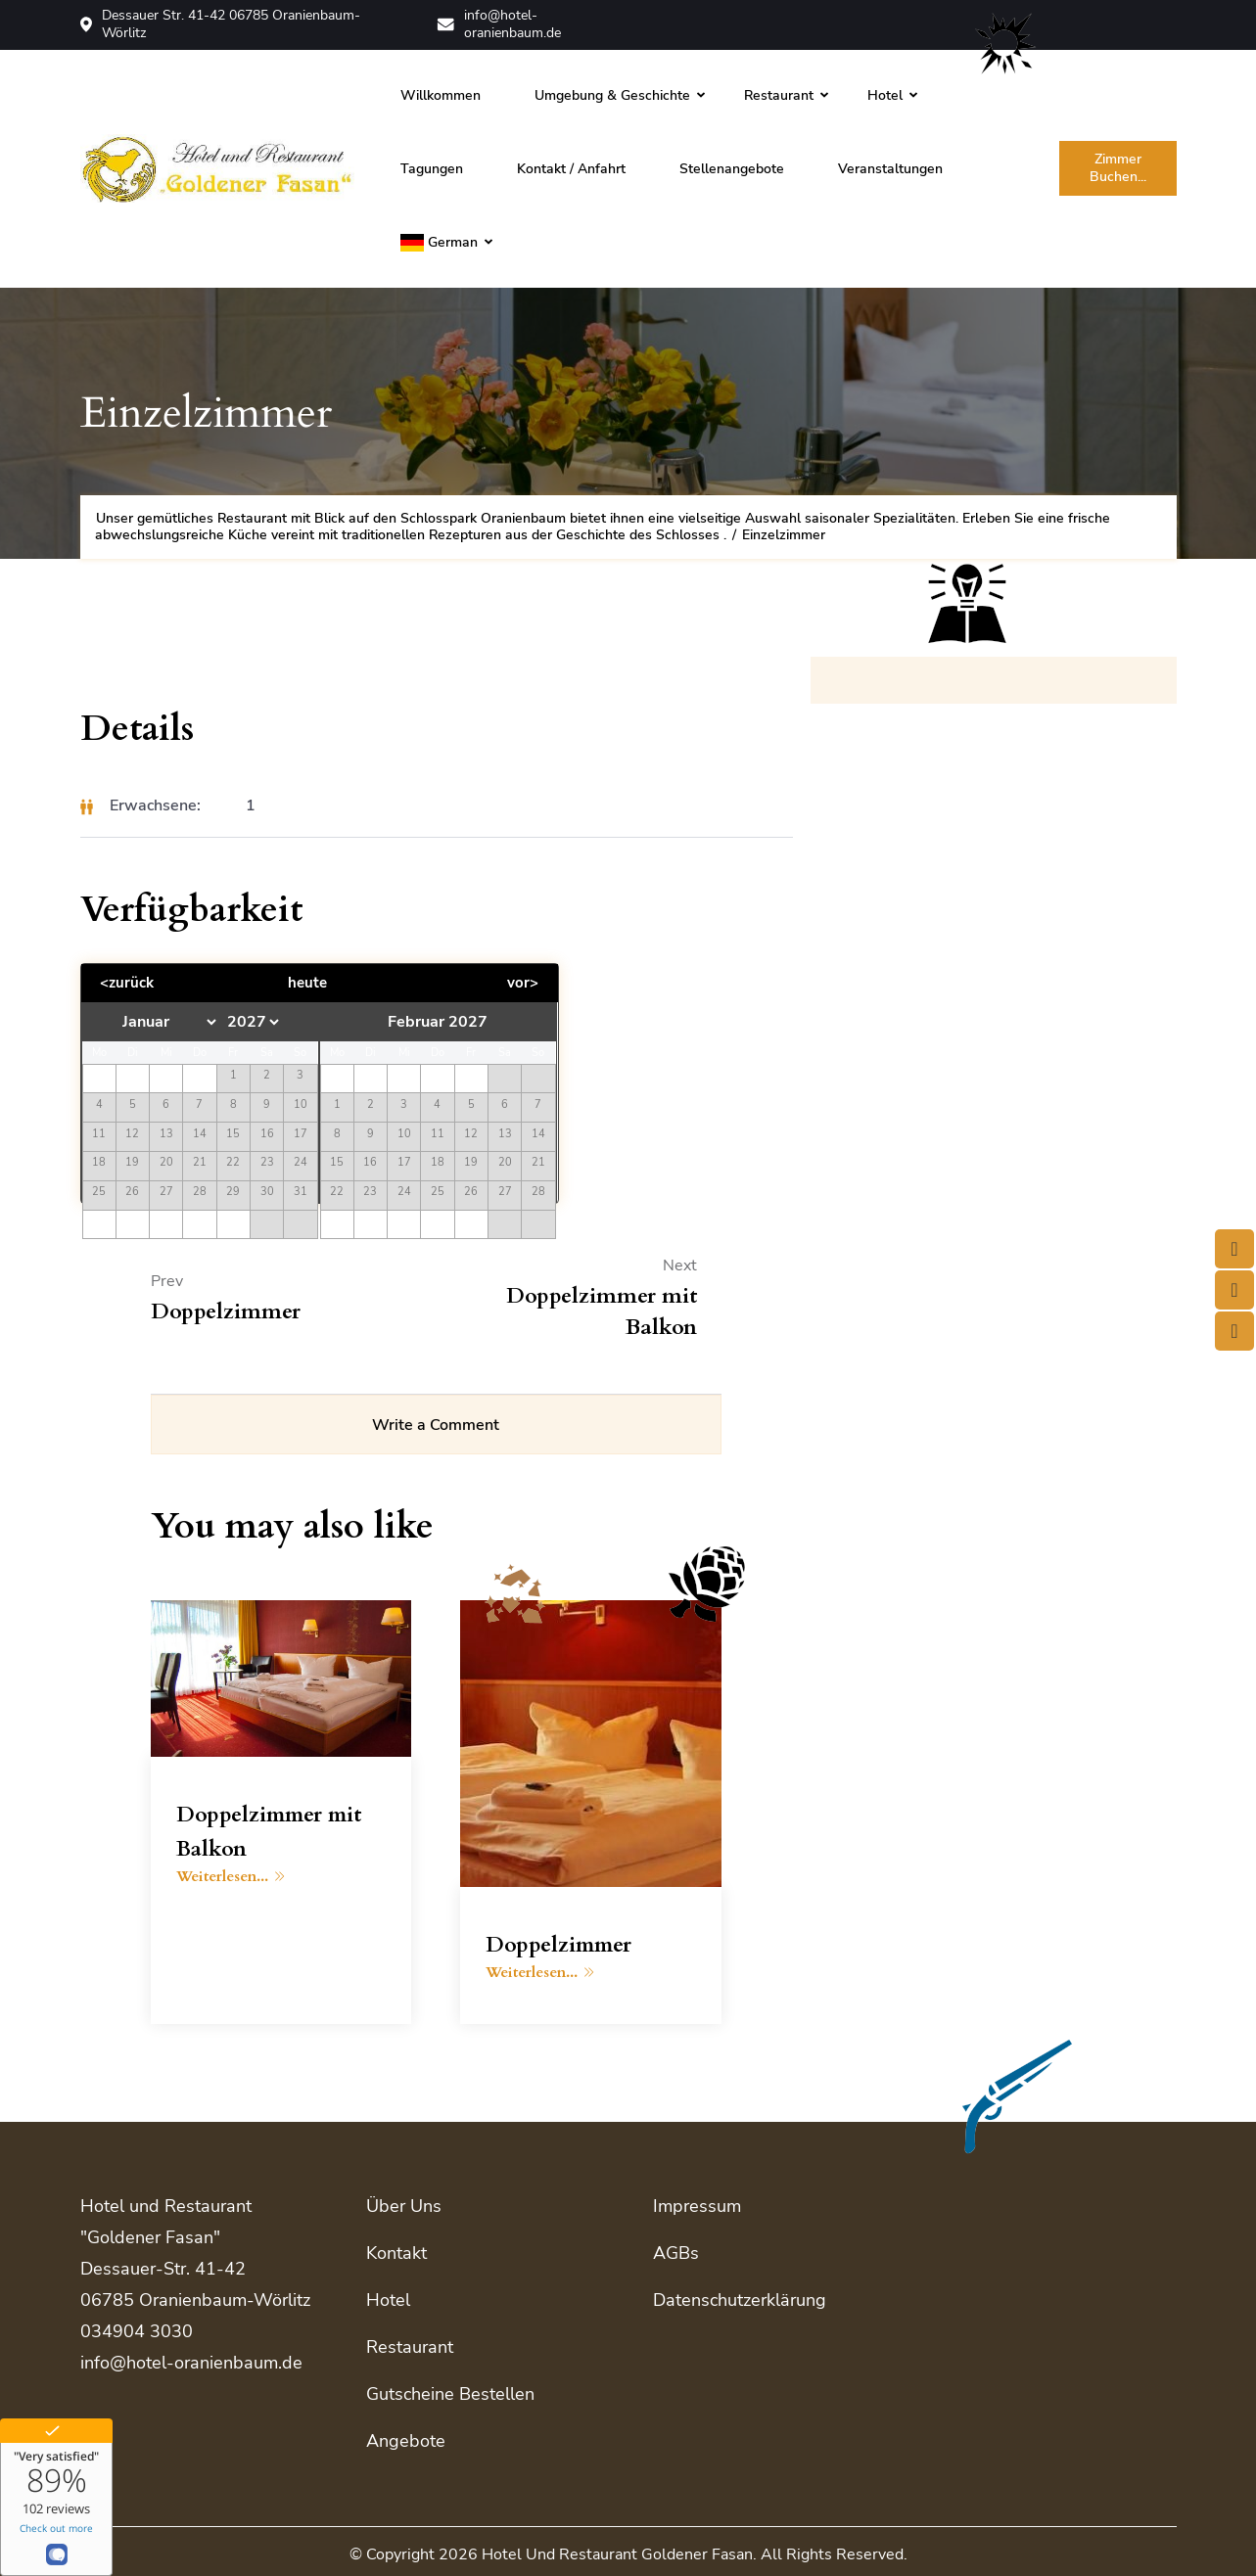 The width and height of the screenshot is (1256, 2576). Describe the element at coordinates (707, 1584) in the screenshot. I see `select artichoke as an ingredient` at that location.